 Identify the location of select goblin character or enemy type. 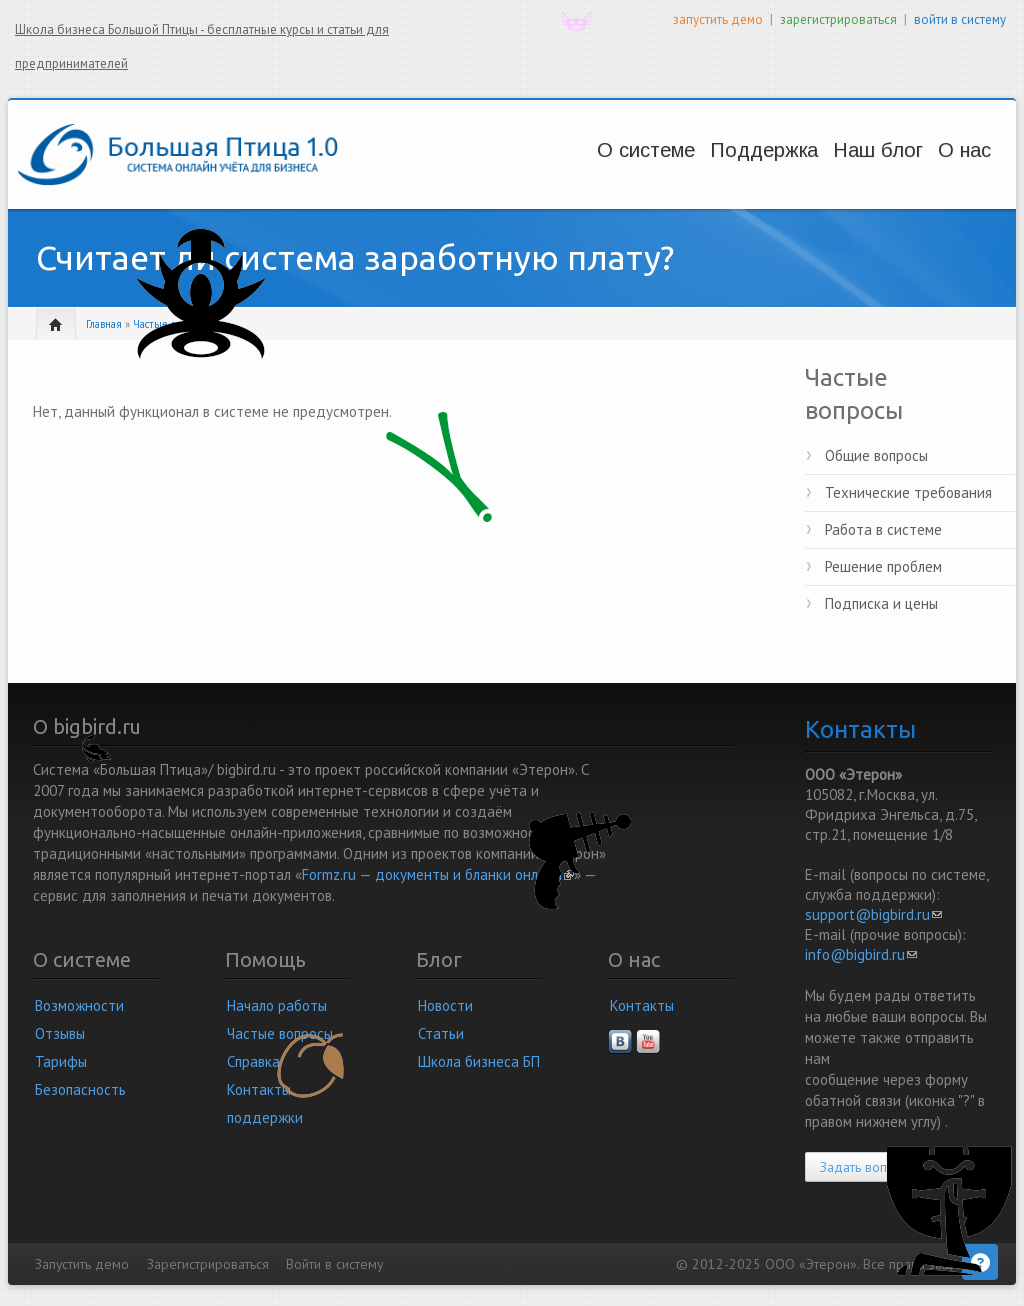
(576, 21).